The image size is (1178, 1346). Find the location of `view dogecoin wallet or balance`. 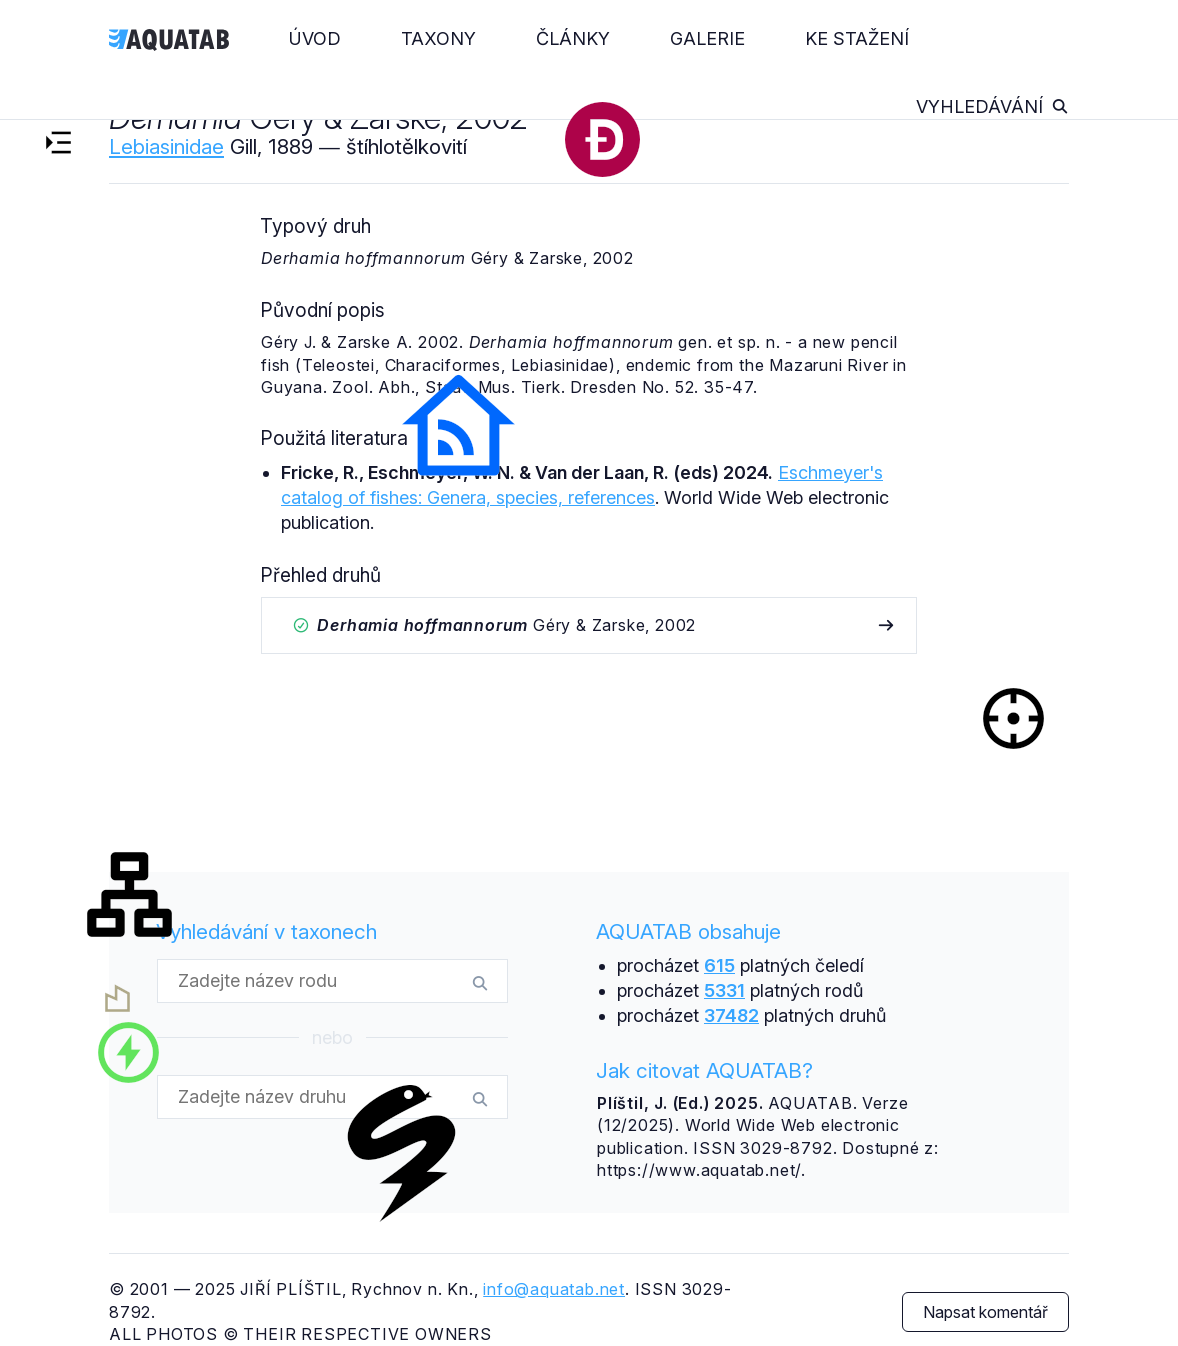

view dogecoin wallet or balance is located at coordinates (602, 139).